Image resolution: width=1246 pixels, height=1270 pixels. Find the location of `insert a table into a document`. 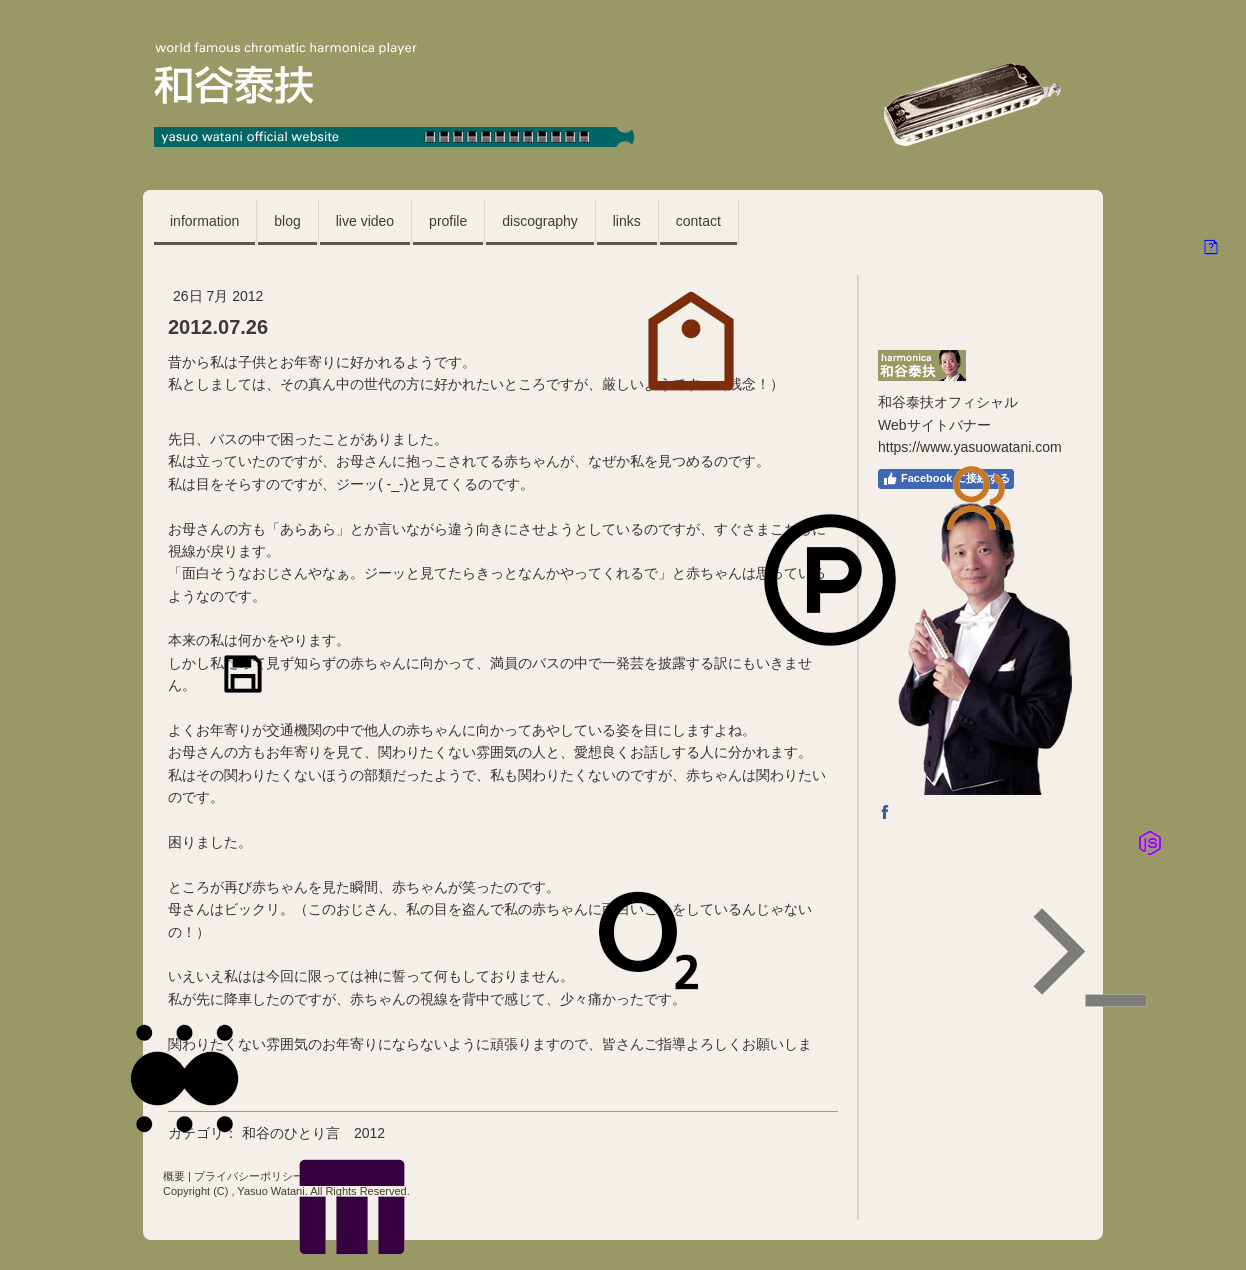

insert a table into a document is located at coordinates (352, 1207).